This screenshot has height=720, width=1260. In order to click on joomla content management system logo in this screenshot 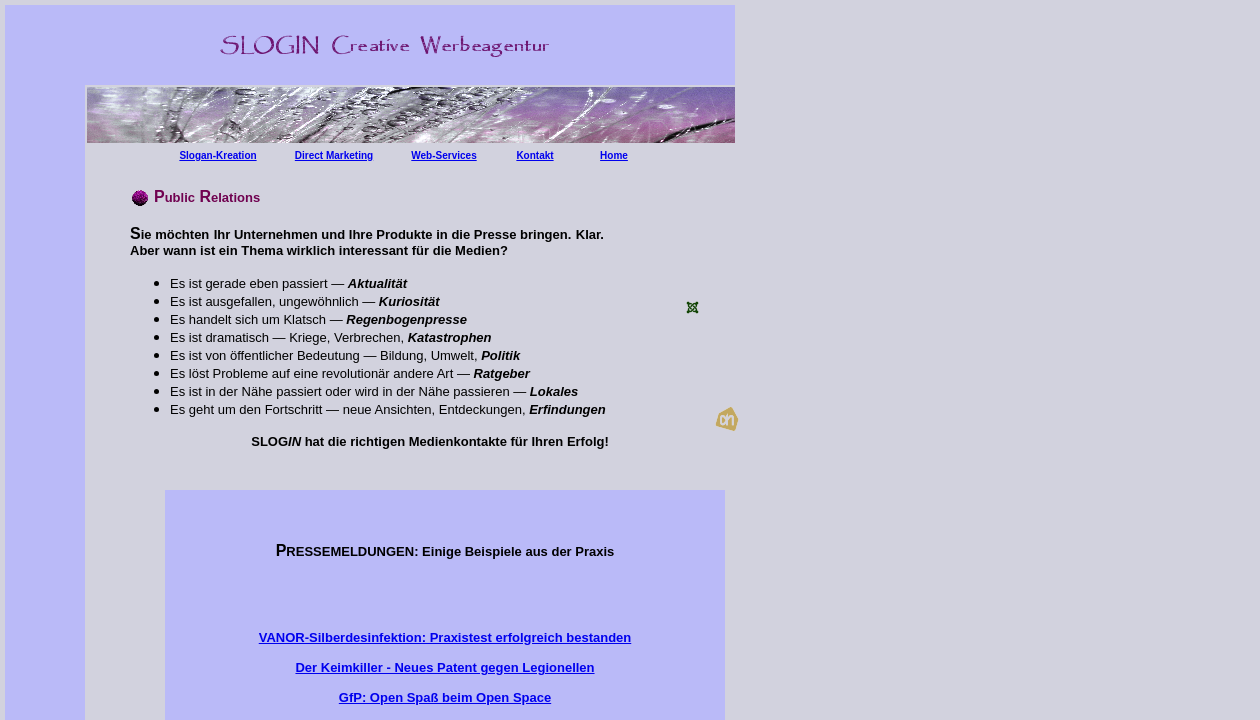, I will do `click(692, 307)`.